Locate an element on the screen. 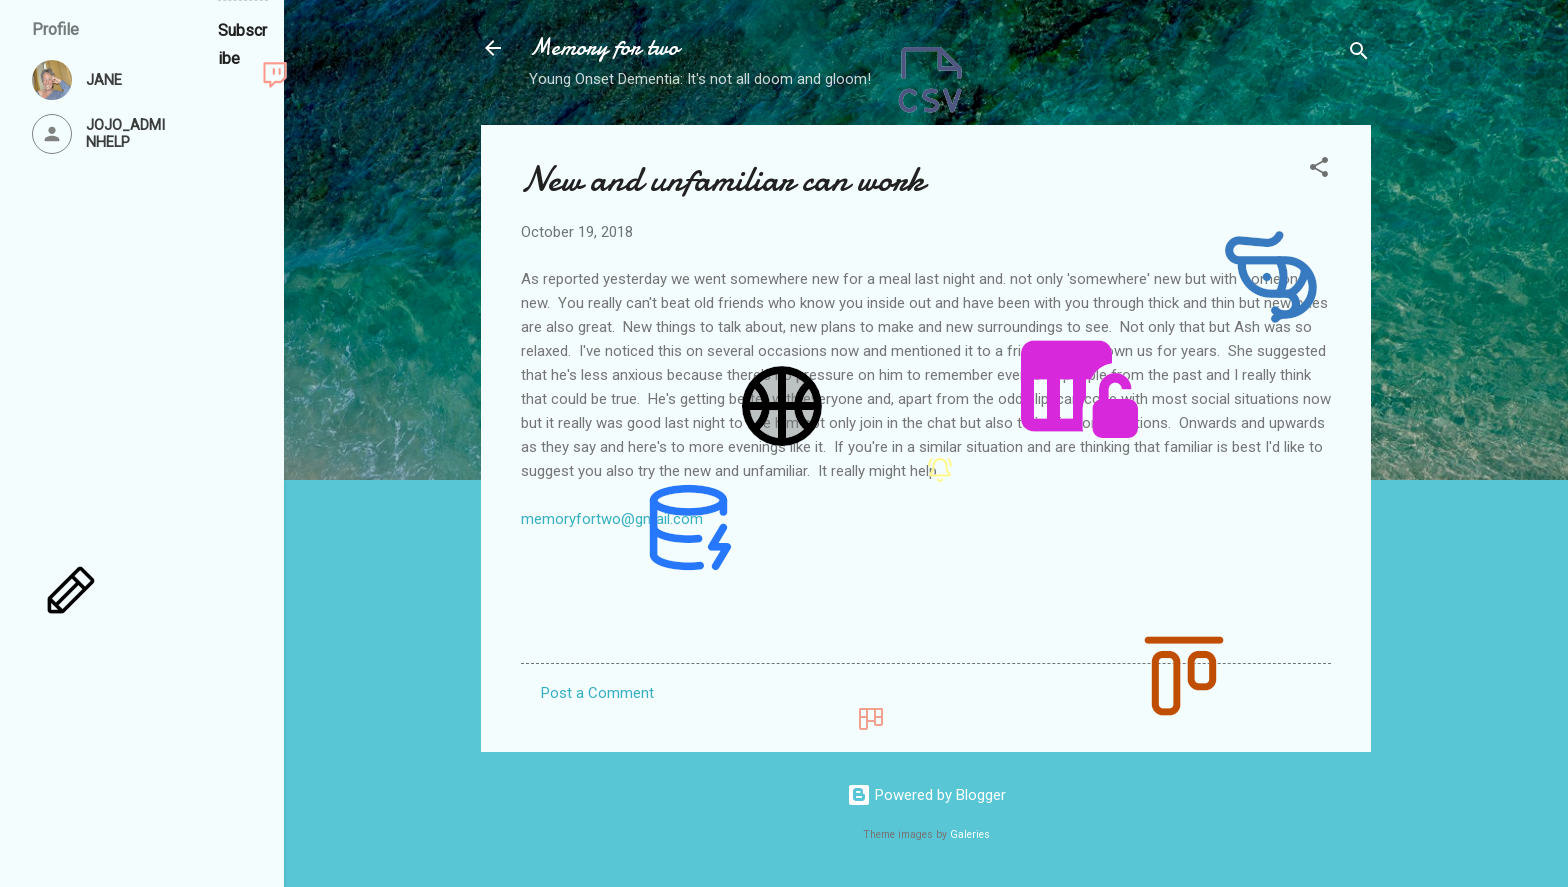  open kanban board view is located at coordinates (871, 718).